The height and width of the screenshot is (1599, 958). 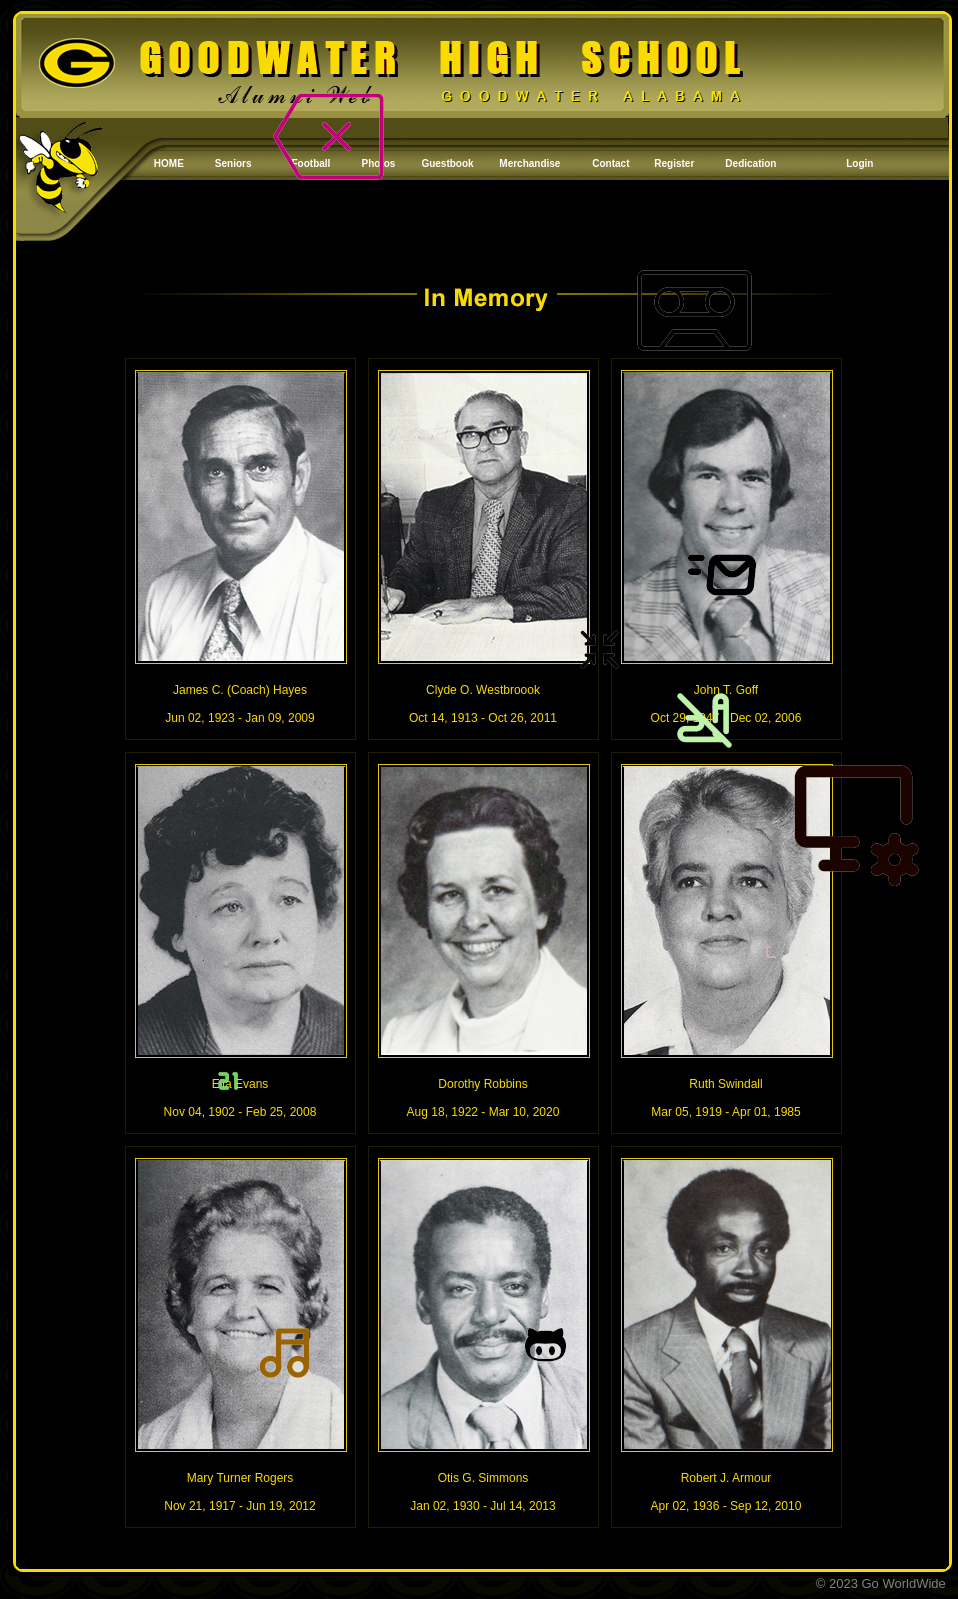 What do you see at coordinates (332, 136) in the screenshot?
I see `delete the previous character` at bounding box center [332, 136].